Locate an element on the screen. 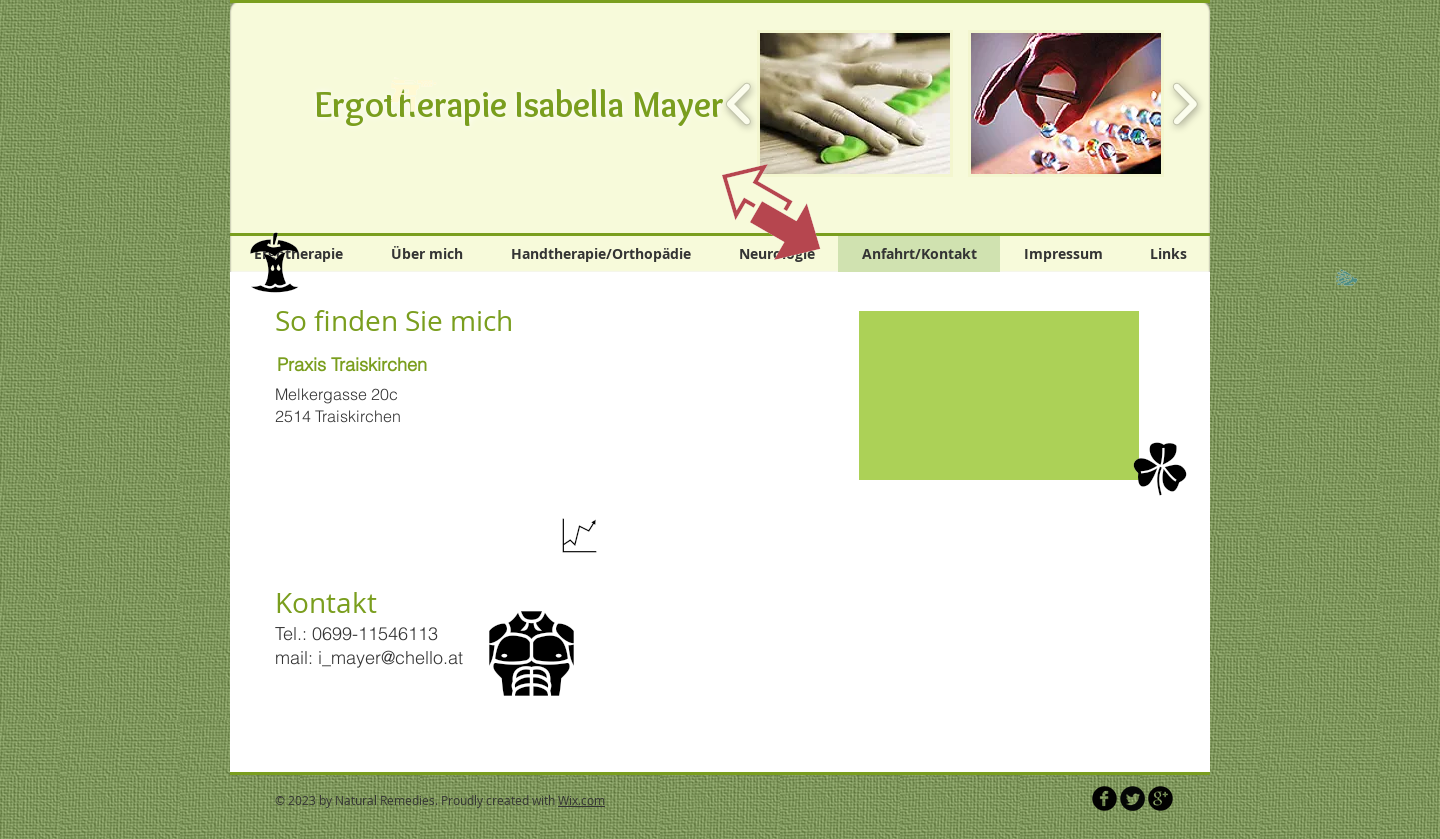 This screenshot has width=1440, height=839. aztec eagle symbol or cultural icon is located at coordinates (1346, 277).